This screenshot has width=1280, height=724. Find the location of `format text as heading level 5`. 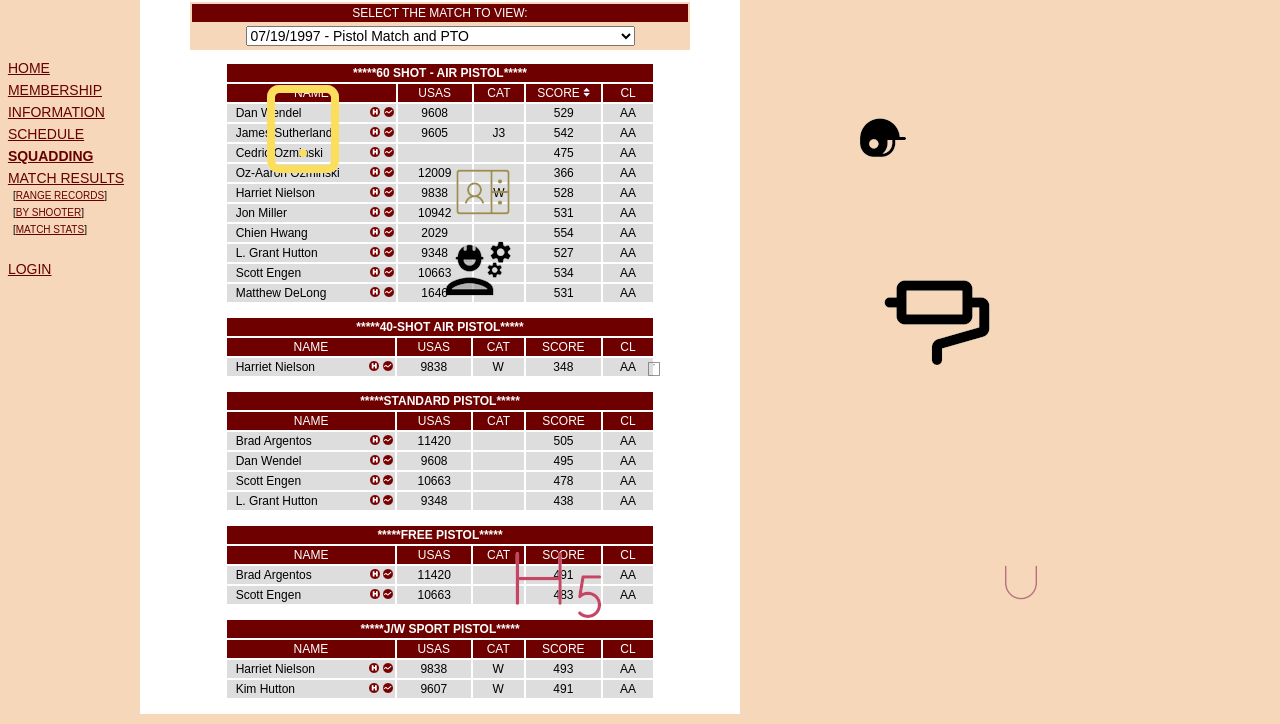

format text as heading level 5 is located at coordinates (553, 583).